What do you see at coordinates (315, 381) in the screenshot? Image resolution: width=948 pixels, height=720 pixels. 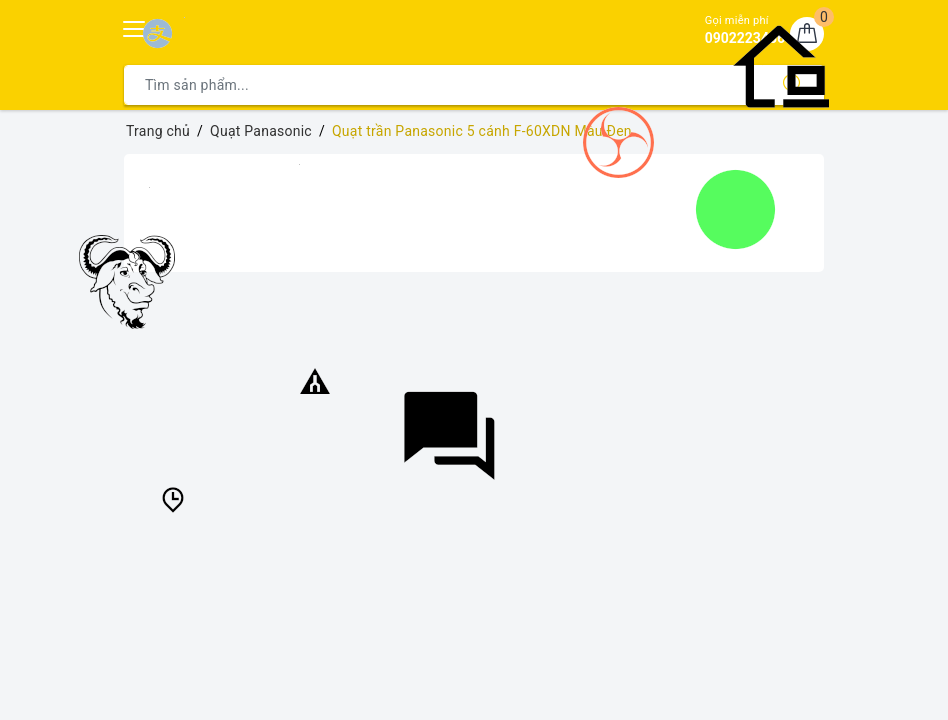 I see `open the Trailforks app` at bounding box center [315, 381].